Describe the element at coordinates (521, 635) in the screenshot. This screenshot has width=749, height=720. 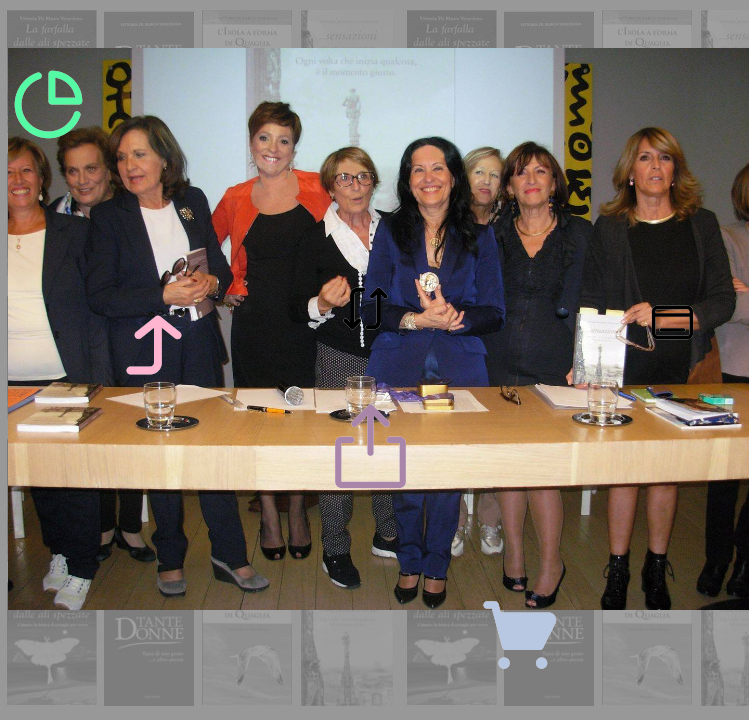
I see `view your shopping cart` at that location.